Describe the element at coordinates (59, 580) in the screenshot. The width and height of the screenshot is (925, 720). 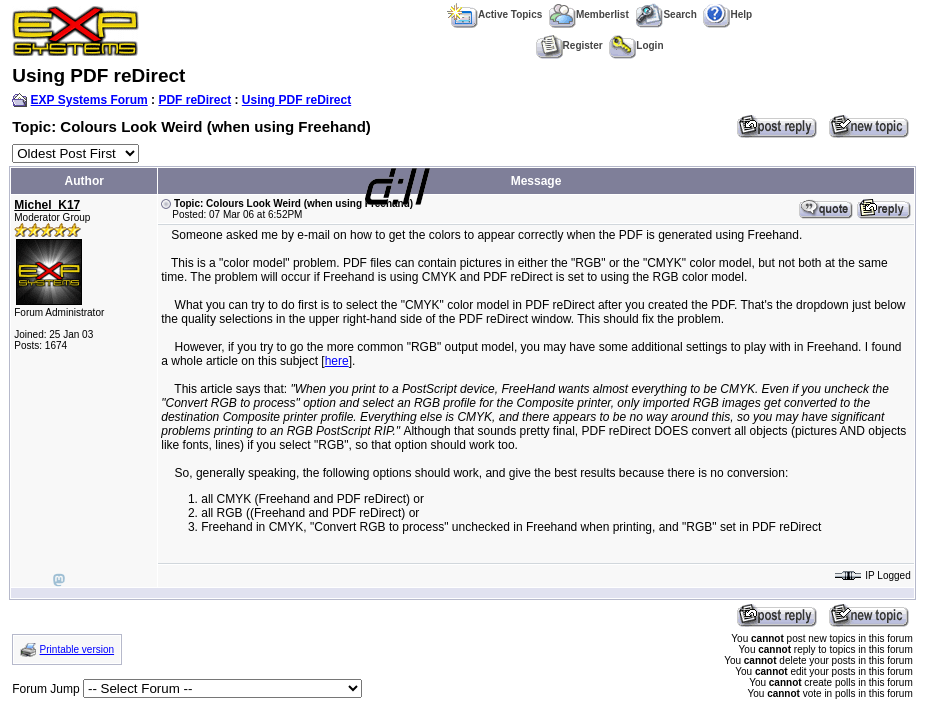
I see `open mastodon app` at that location.